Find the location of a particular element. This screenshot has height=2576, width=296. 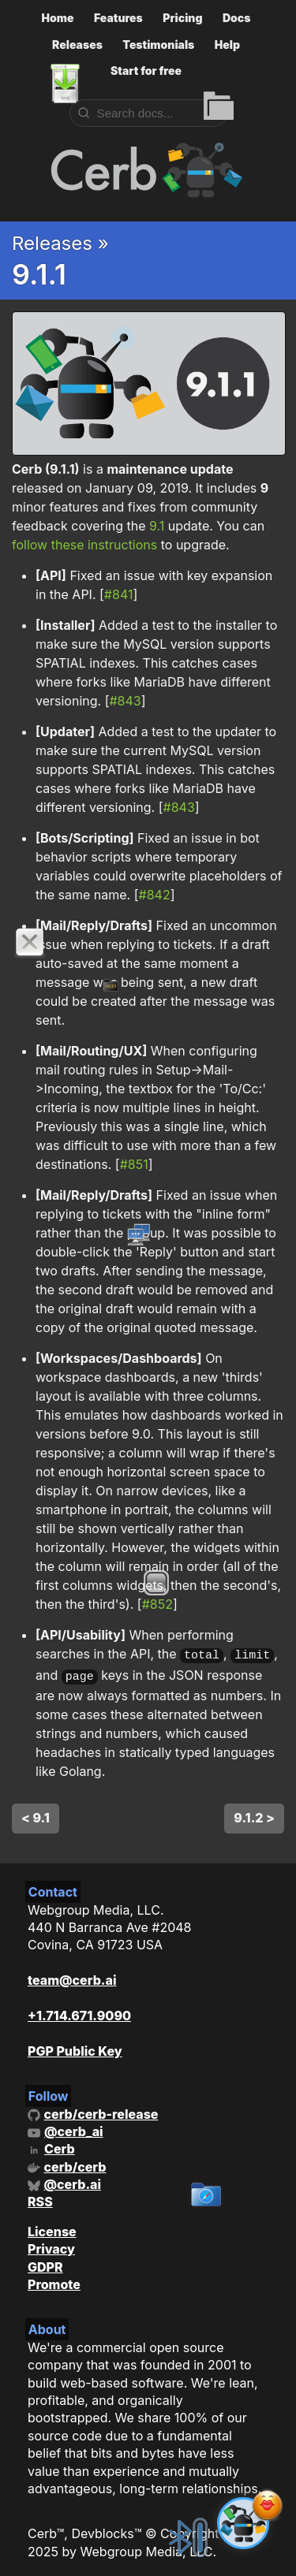

send a kiss emoji in chat is located at coordinates (268, 2506).